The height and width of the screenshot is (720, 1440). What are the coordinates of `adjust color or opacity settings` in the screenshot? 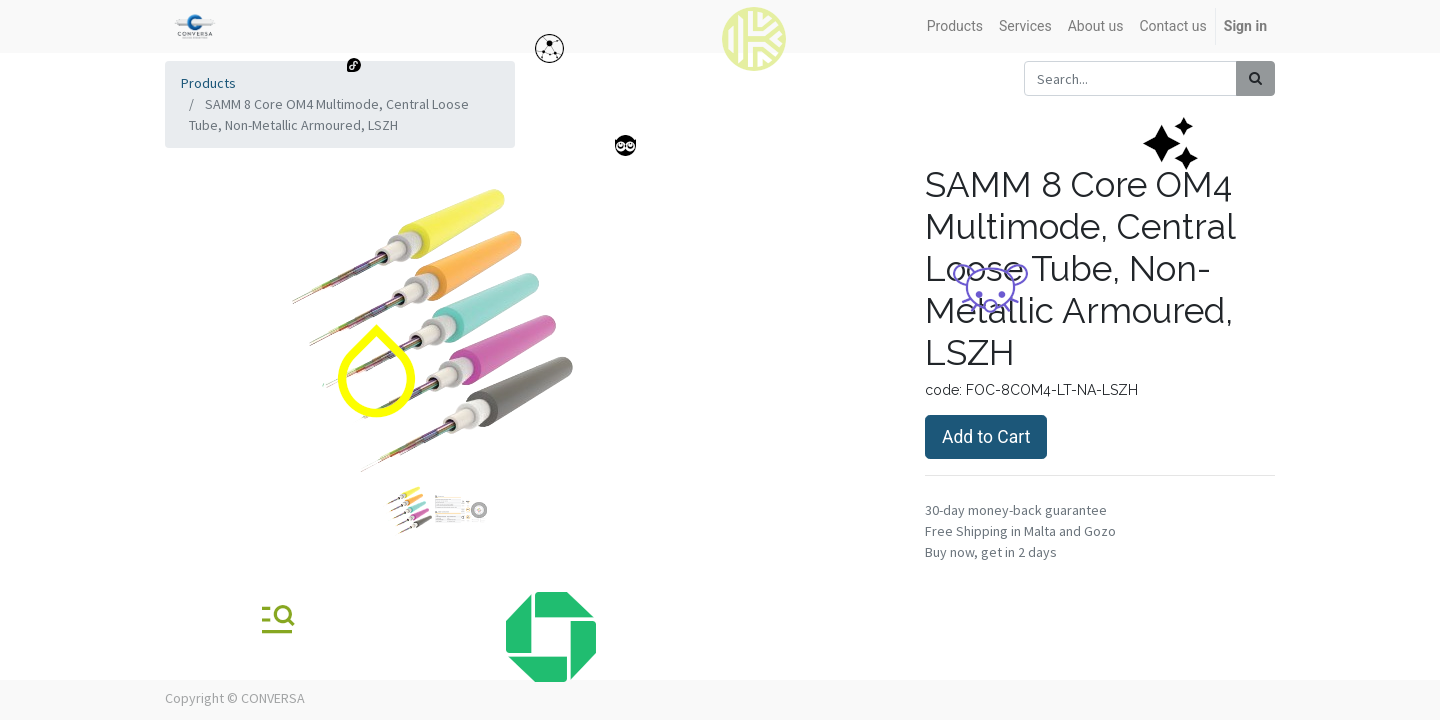 It's located at (376, 374).